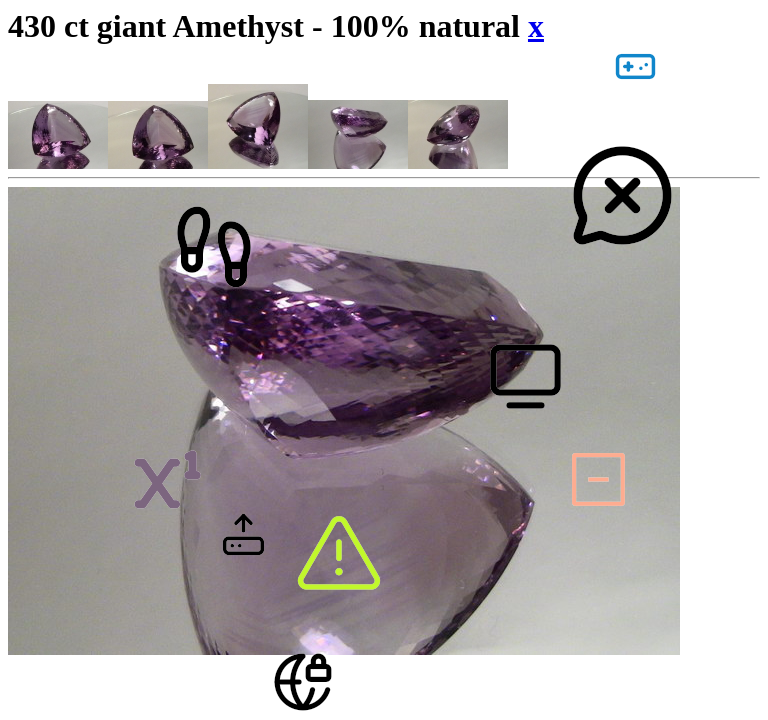 This screenshot has height=720, width=768. Describe the element at coordinates (339, 552) in the screenshot. I see `indicates a warning or caution state` at that location.